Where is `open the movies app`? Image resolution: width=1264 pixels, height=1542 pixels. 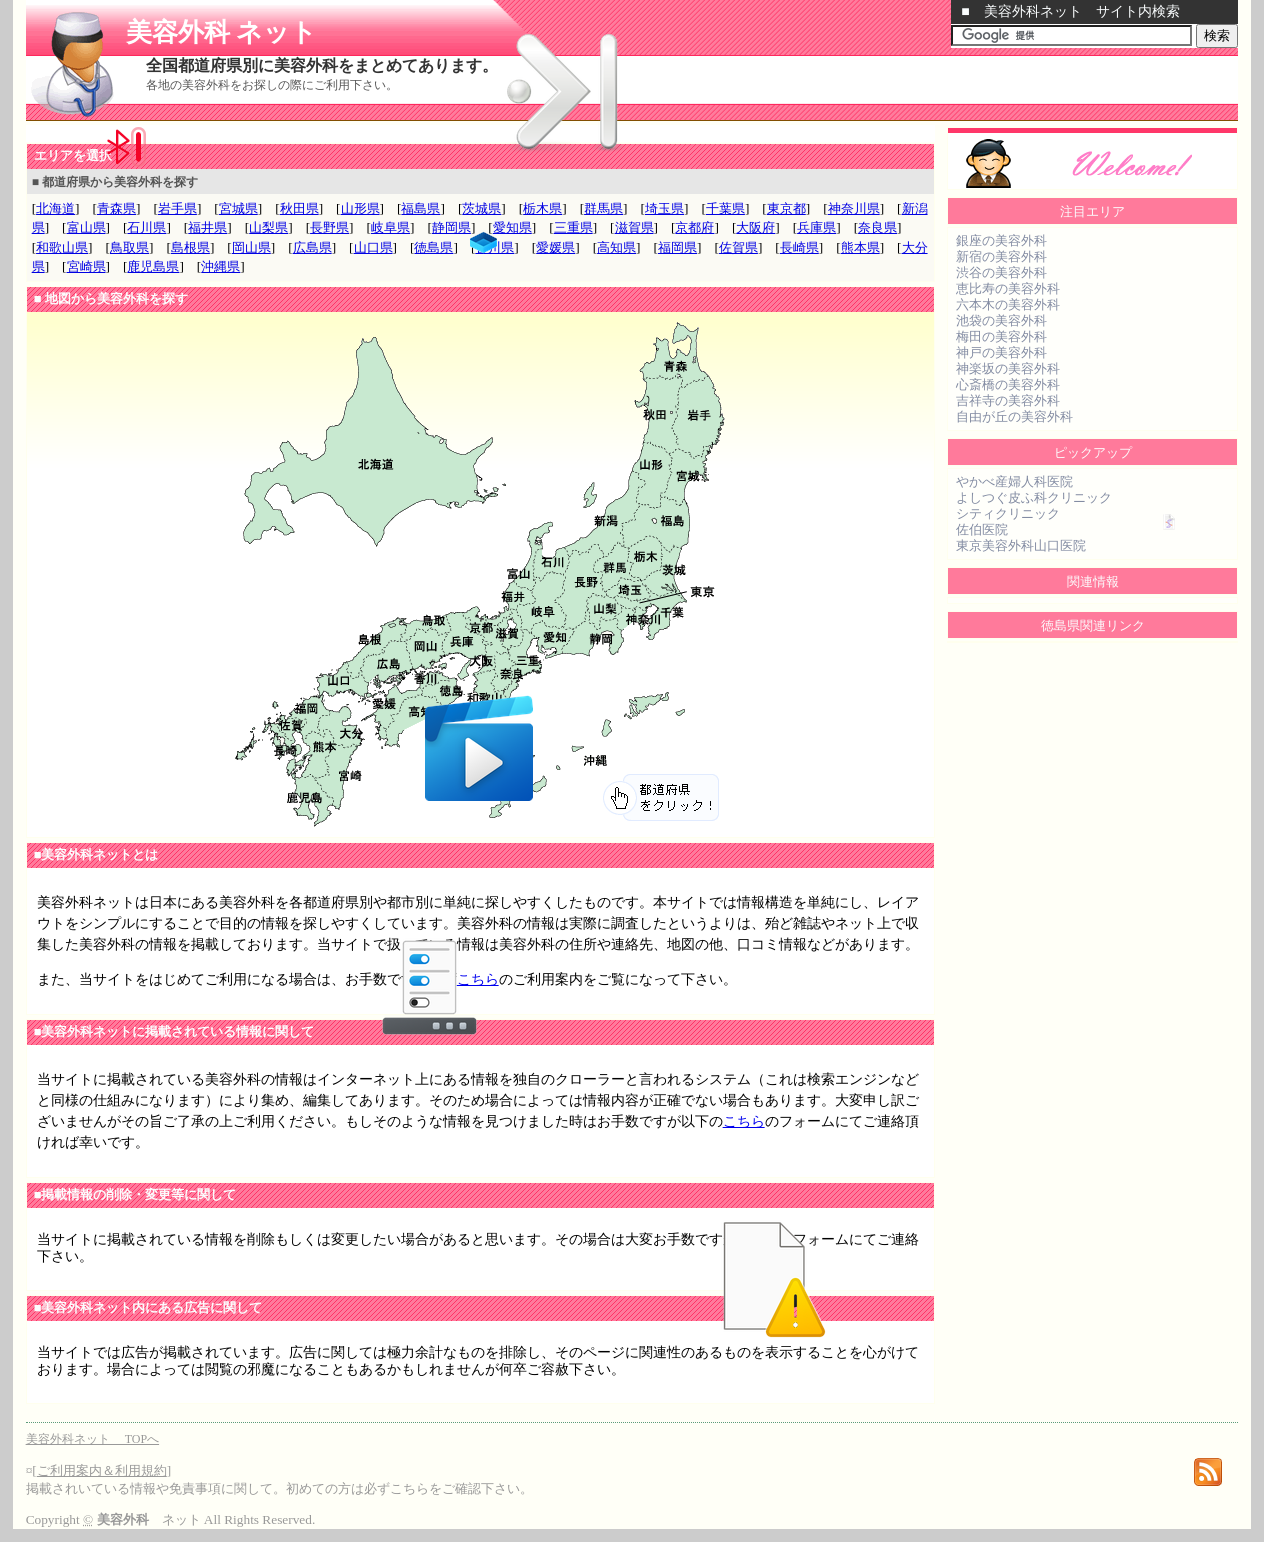
open the movies app is located at coordinates (479, 747).